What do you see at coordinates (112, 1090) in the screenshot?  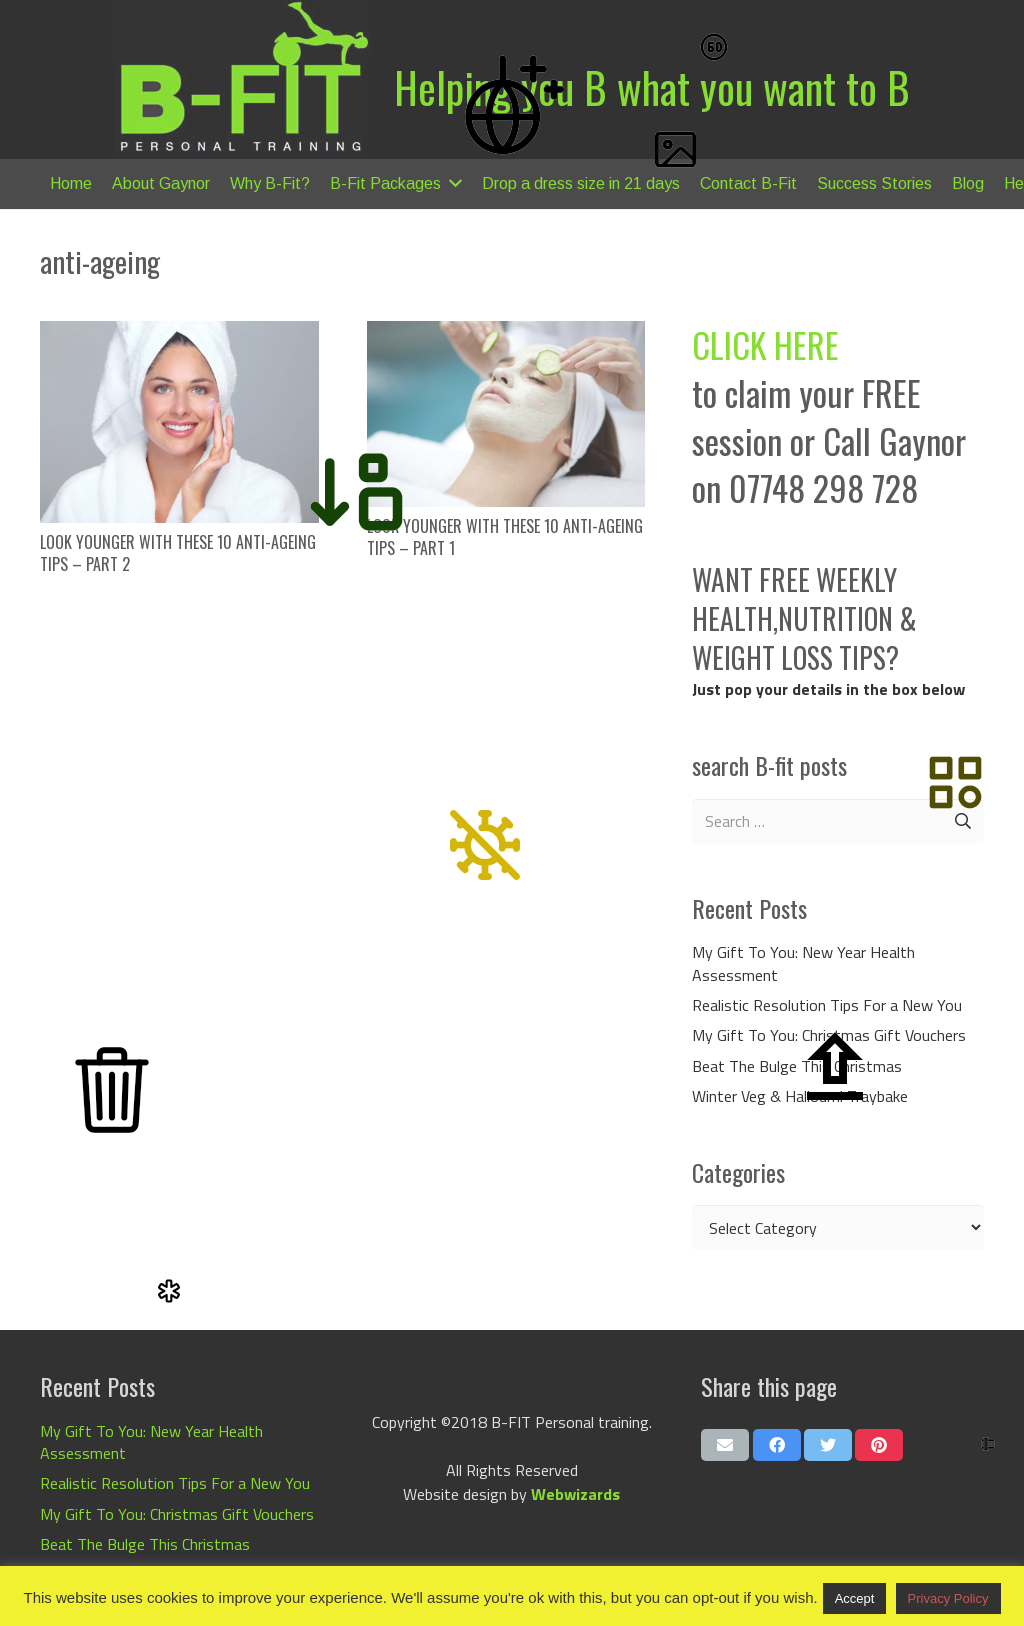 I see `delete this item` at bounding box center [112, 1090].